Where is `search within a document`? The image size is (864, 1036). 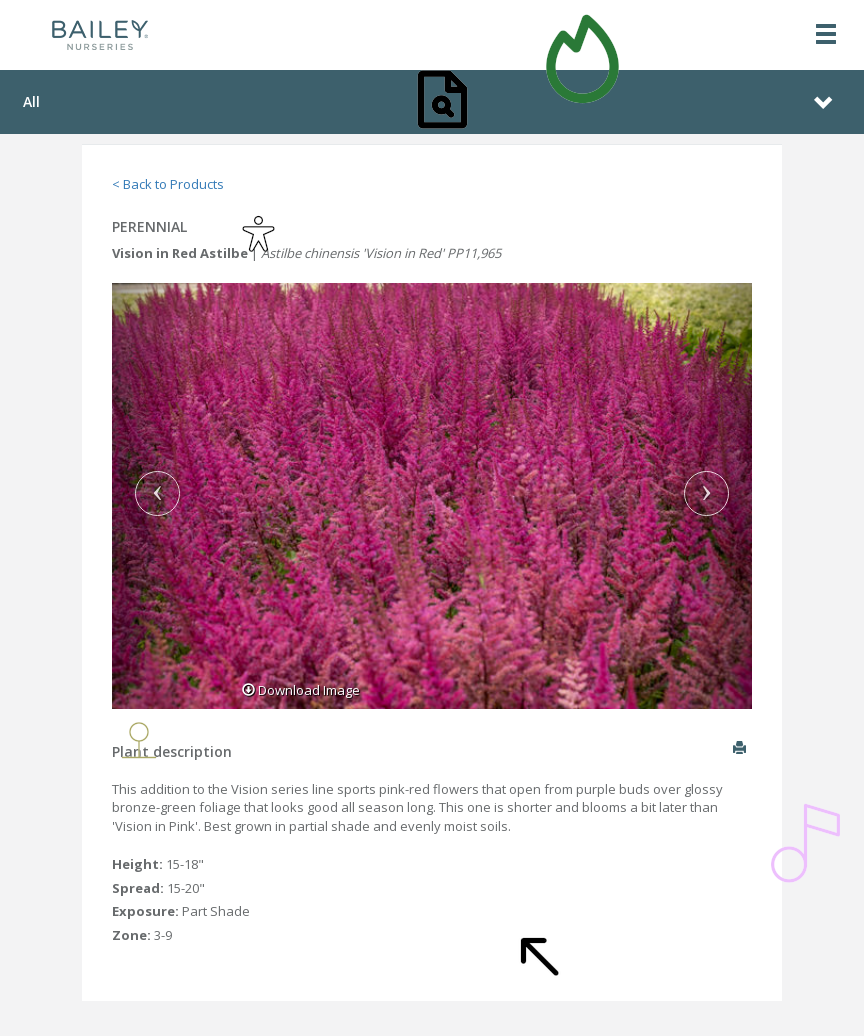
search within a document is located at coordinates (442, 99).